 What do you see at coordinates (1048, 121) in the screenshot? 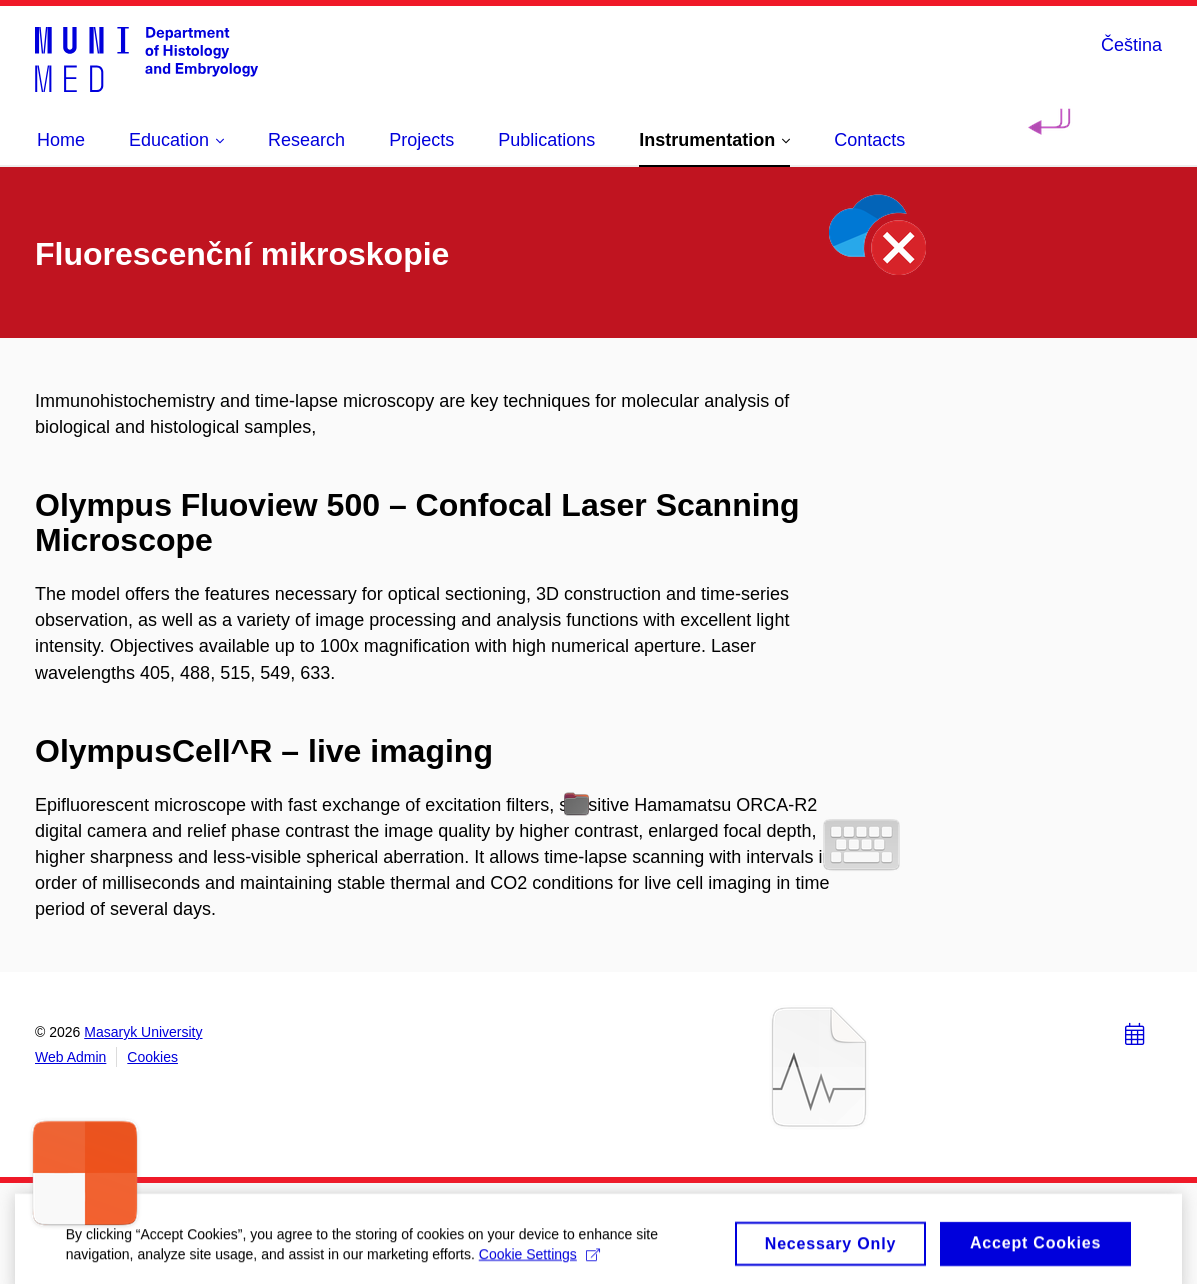
I see `reply to all recipients of an email` at bounding box center [1048, 121].